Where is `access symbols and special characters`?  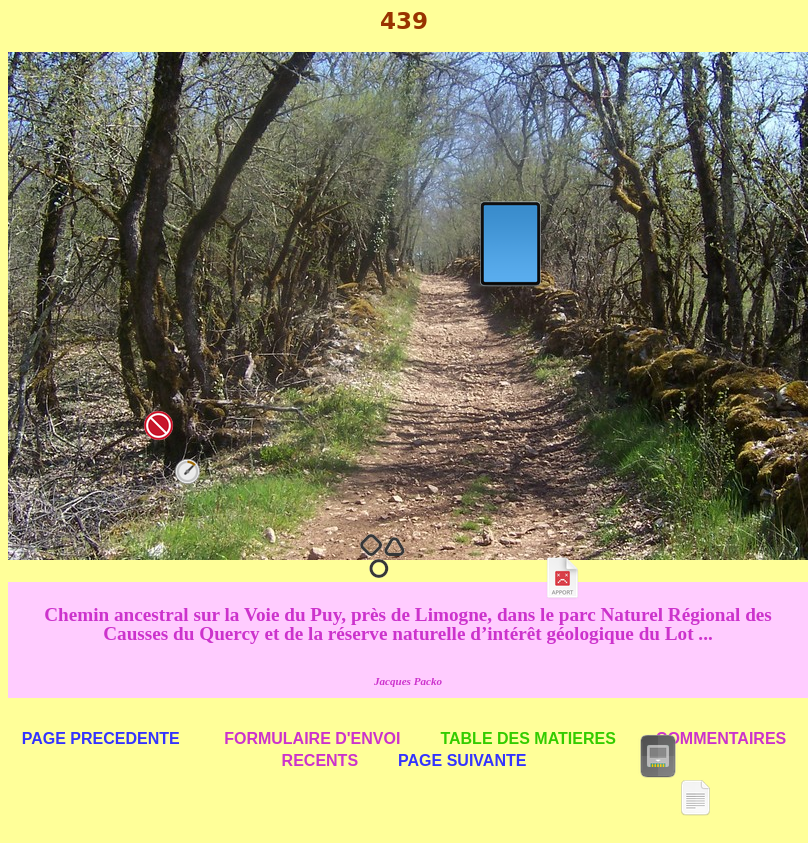 access symbols and special characters is located at coordinates (382, 556).